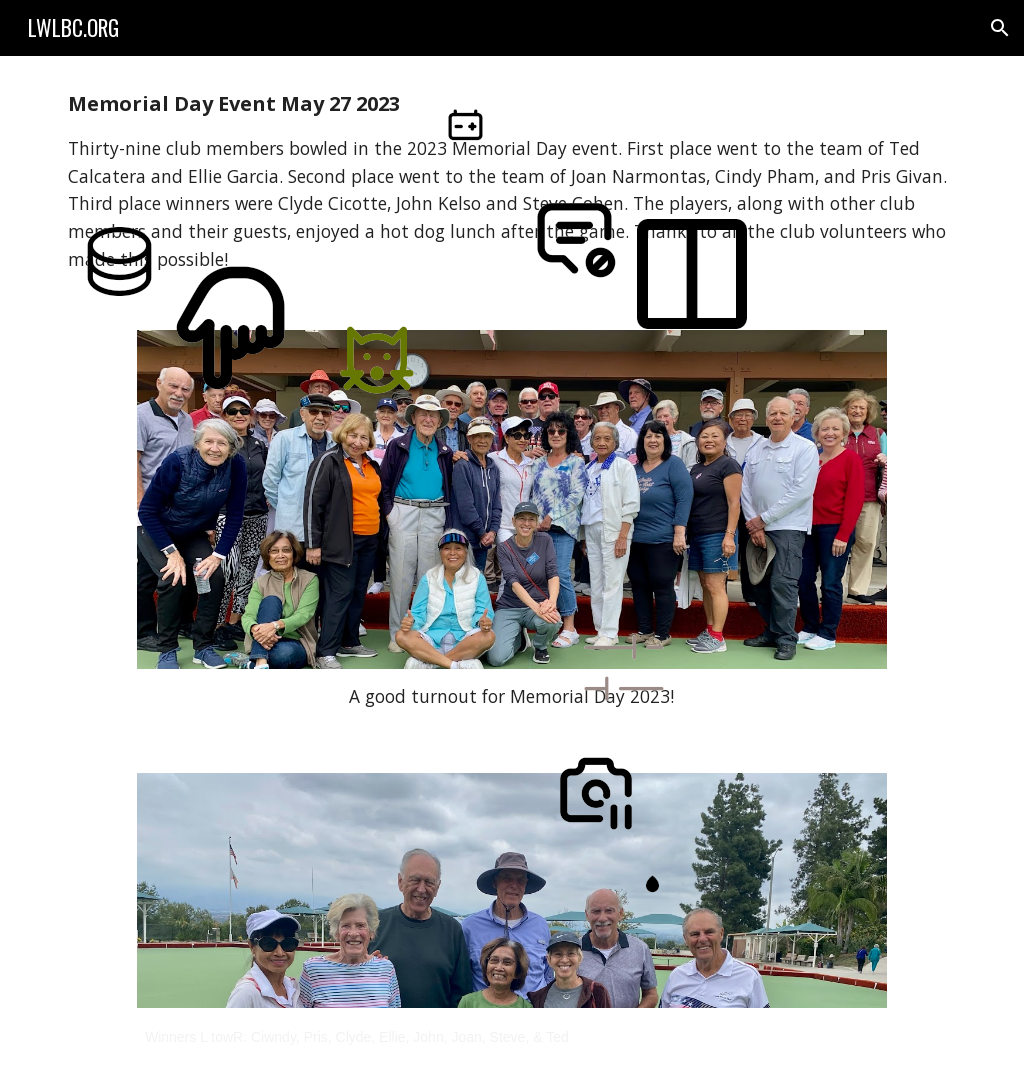 This screenshot has width=1024, height=1087. What do you see at coordinates (624, 668) in the screenshot?
I see `adjust settings or preferences` at bounding box center [624, 668].